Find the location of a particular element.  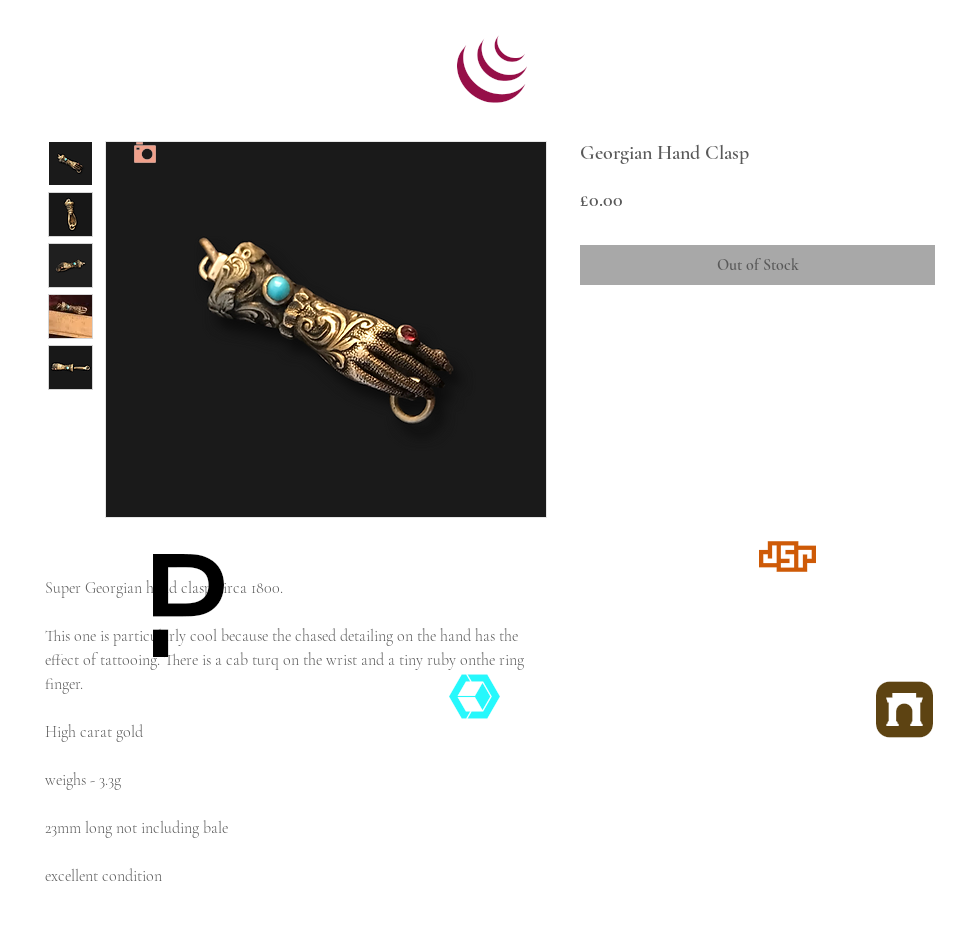

open3d library or application is located at coordinates (474, 696).